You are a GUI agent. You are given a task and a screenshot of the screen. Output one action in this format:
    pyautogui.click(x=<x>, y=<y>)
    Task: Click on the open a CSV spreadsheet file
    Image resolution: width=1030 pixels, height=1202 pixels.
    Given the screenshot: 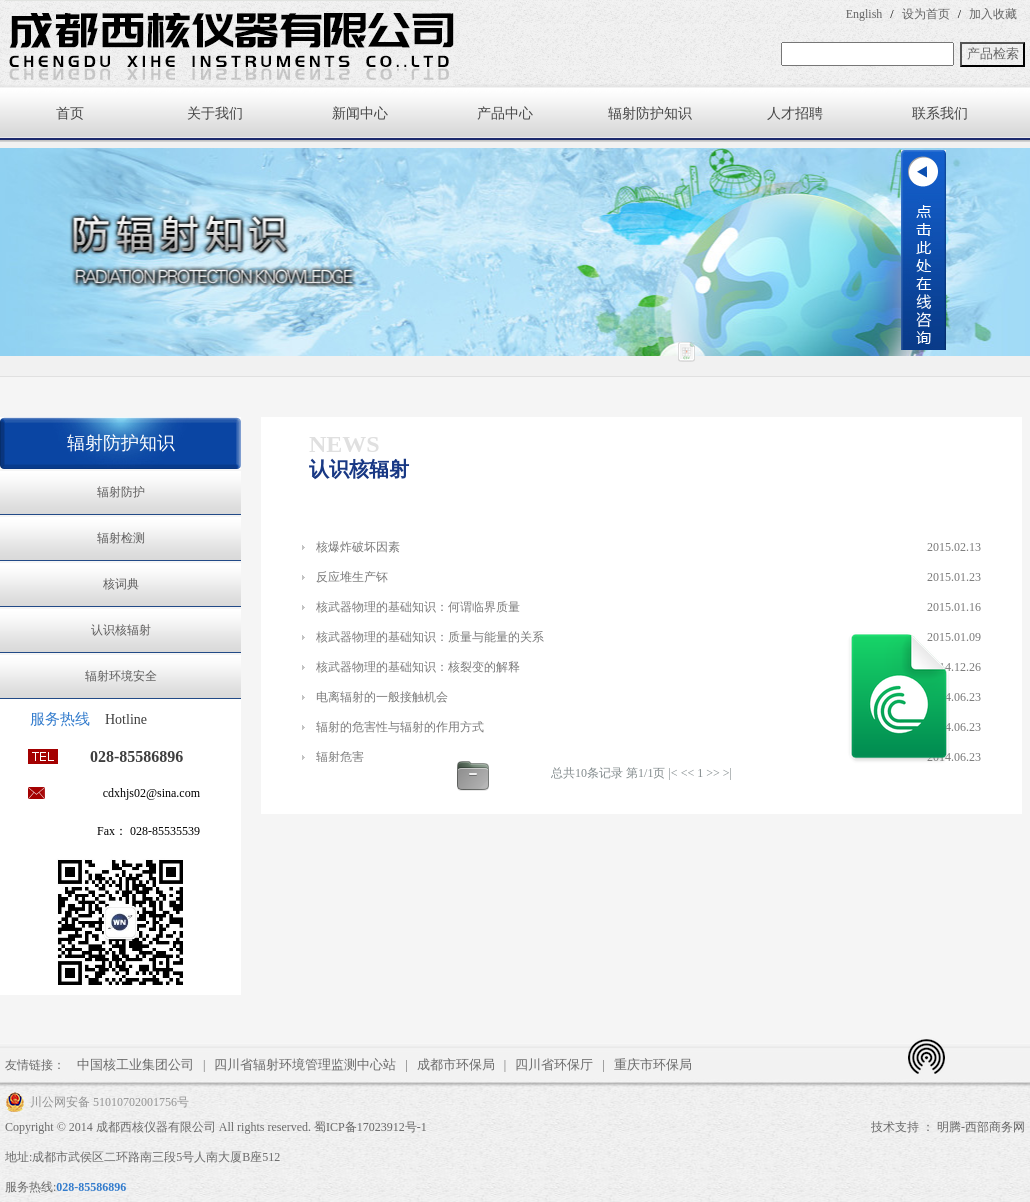 What is the action you would take?
    pyautogui.click(x=686, y=351)
    